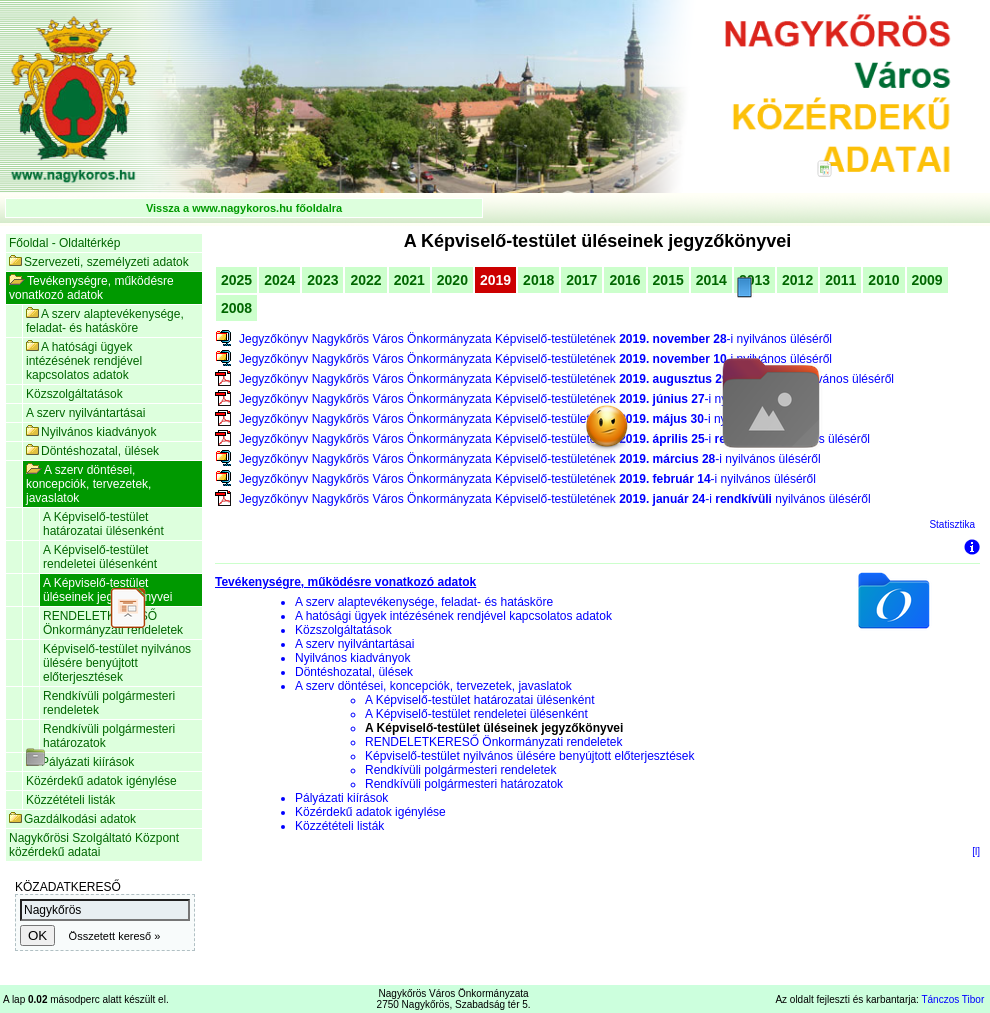 The image size is (990, 1013). I want to click on express a smug or sarcastic reaction, so click(607, 428).